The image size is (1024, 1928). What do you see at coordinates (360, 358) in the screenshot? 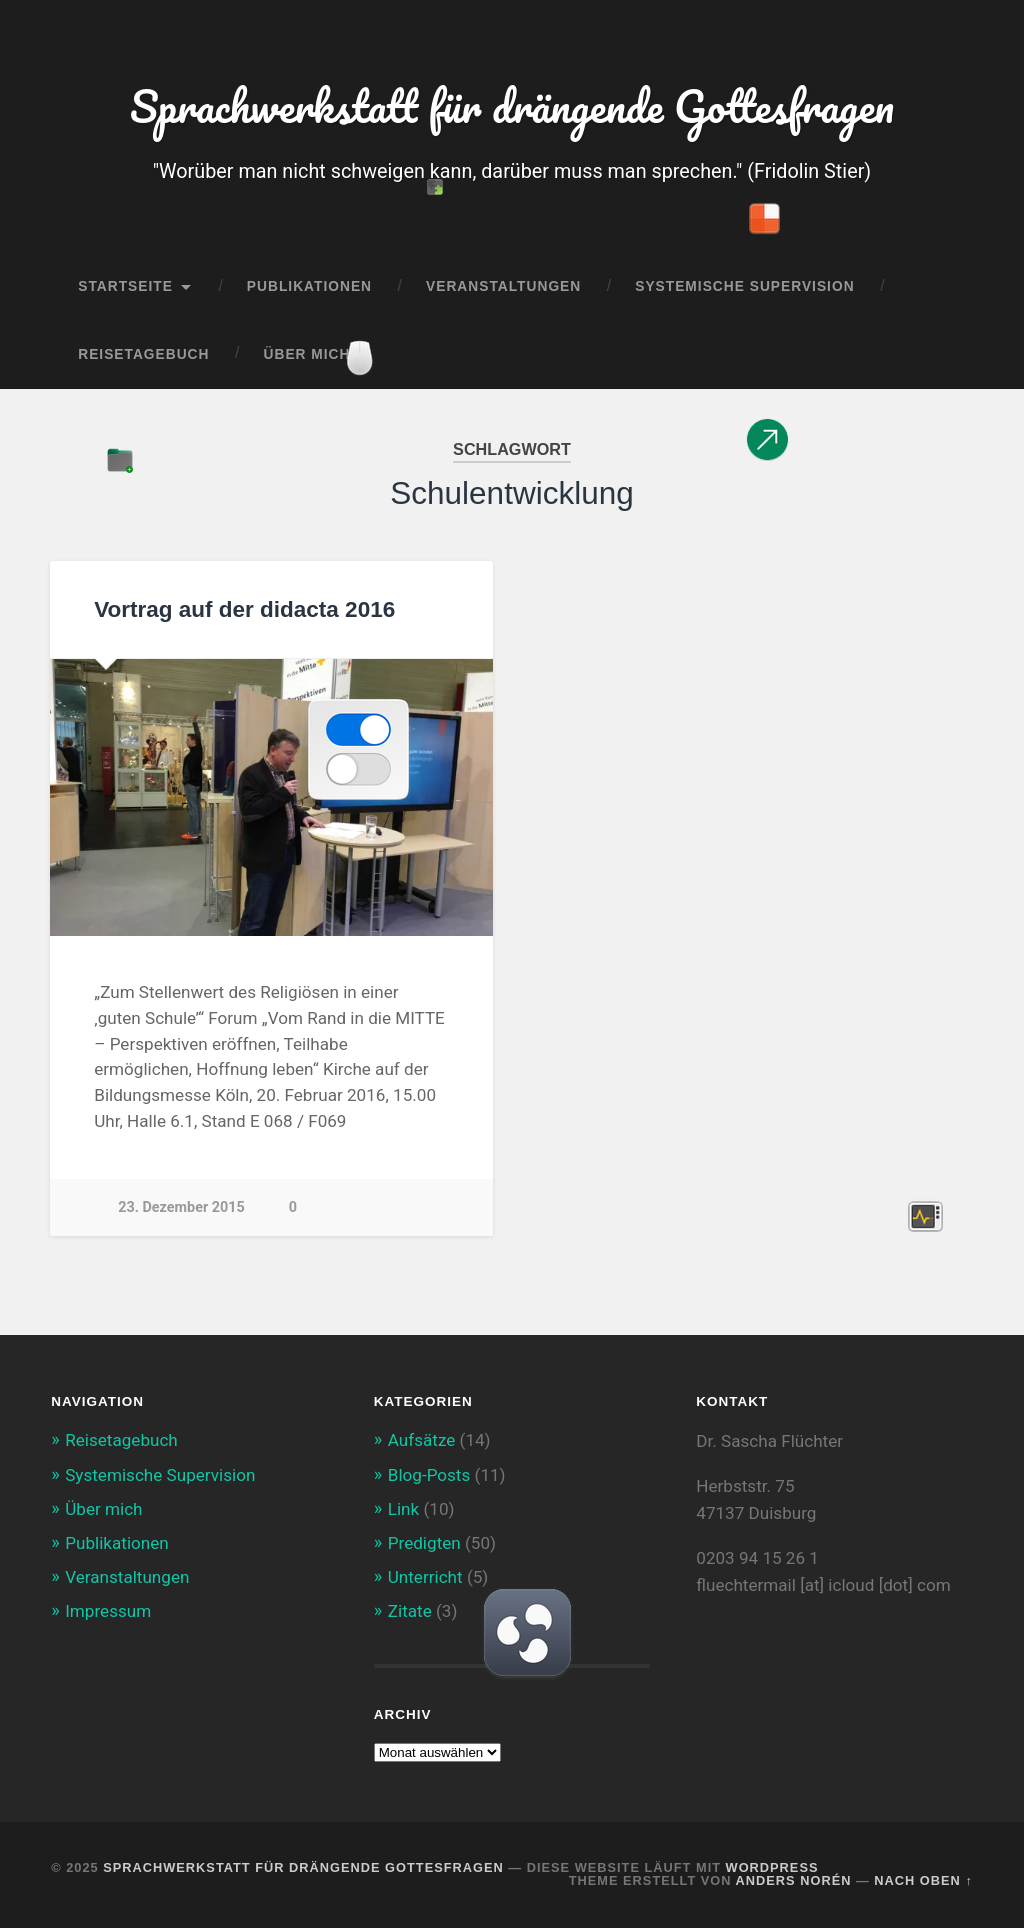
I see `mouse input device settings` at bounding box center [360, 358].